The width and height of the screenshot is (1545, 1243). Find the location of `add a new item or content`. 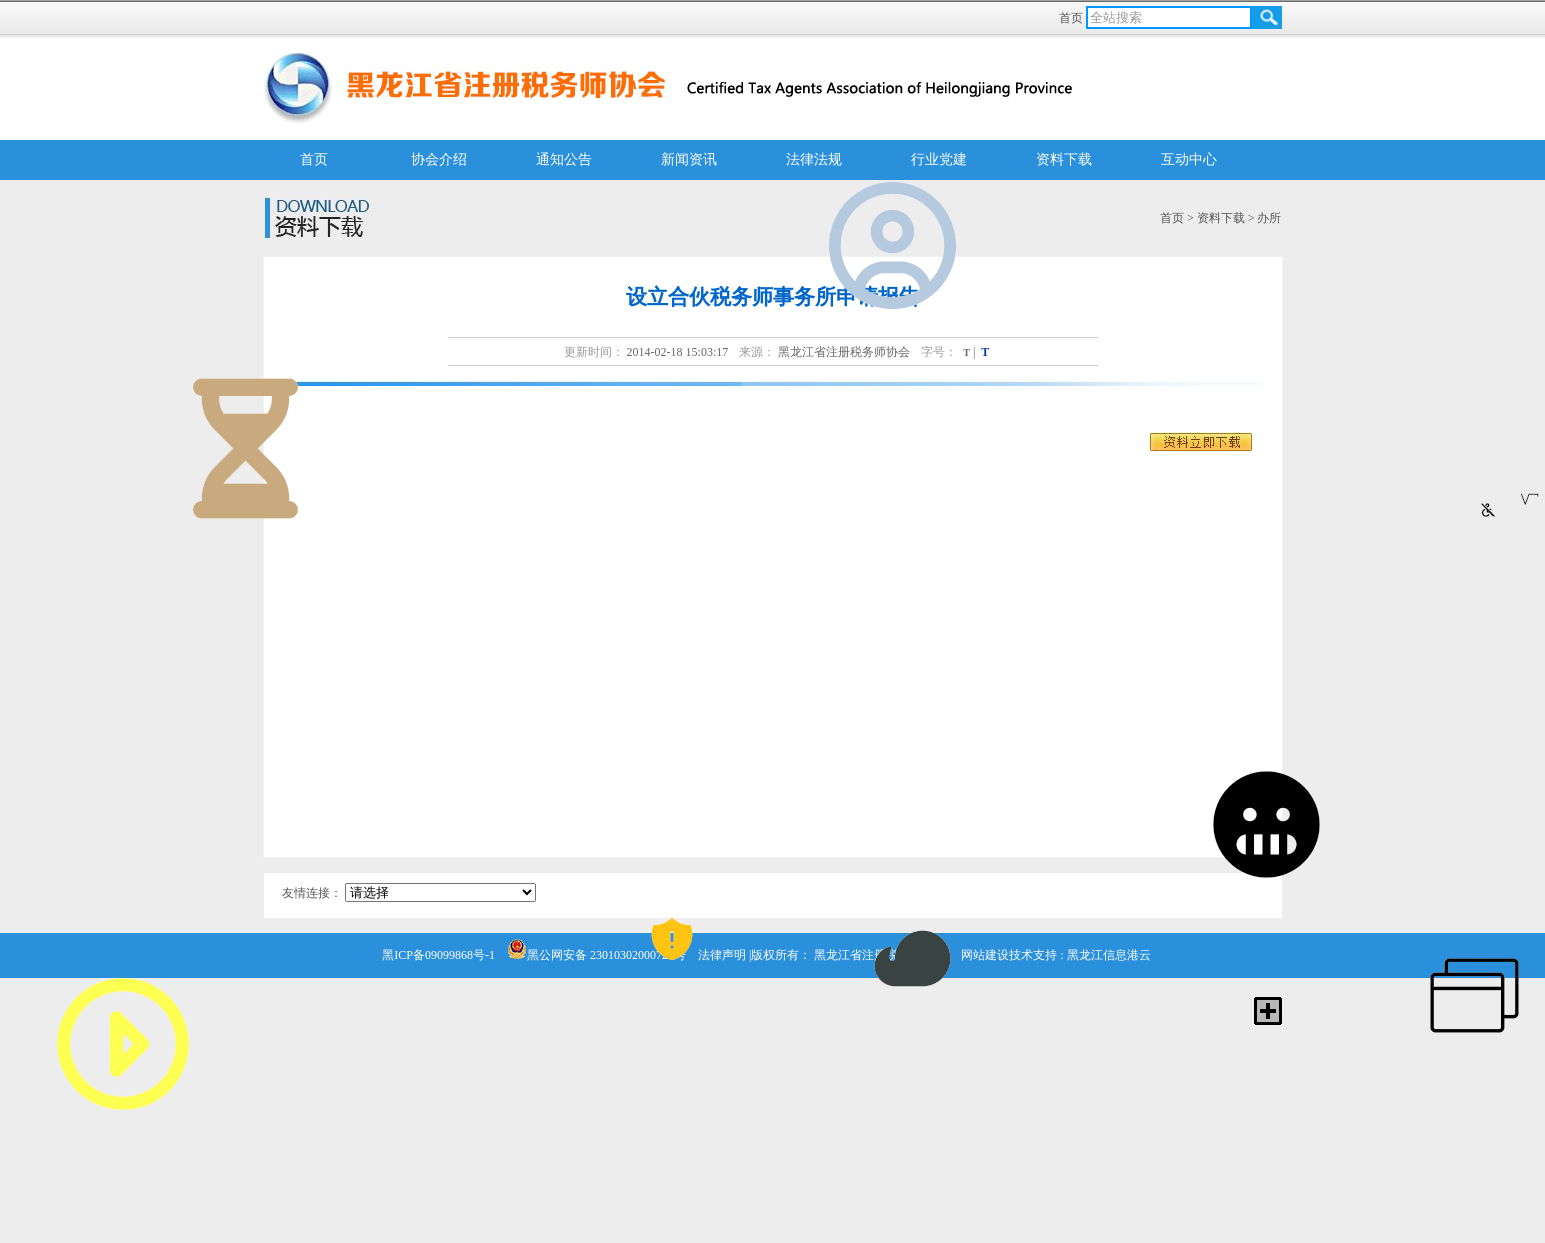

add a new item or content is located at coordinates (1268, 1011).